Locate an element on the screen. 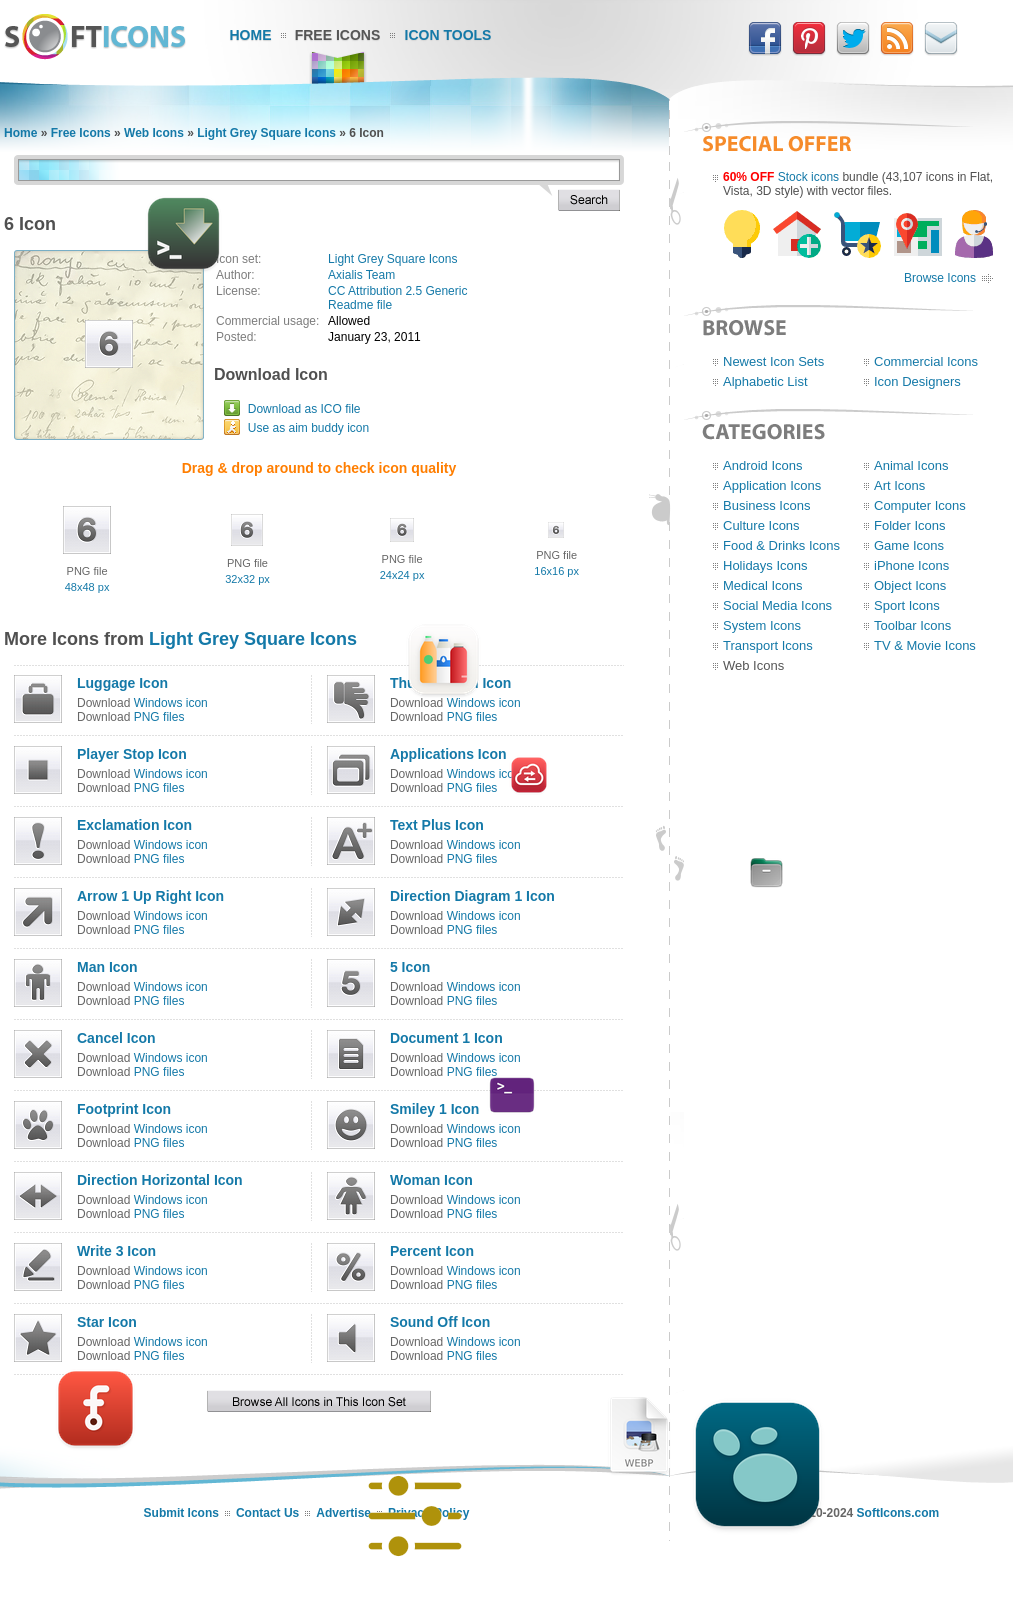 The height and width of the screenshot is (1606, 1013). open opensnitch firewall application is located at coordinates (529, 775).